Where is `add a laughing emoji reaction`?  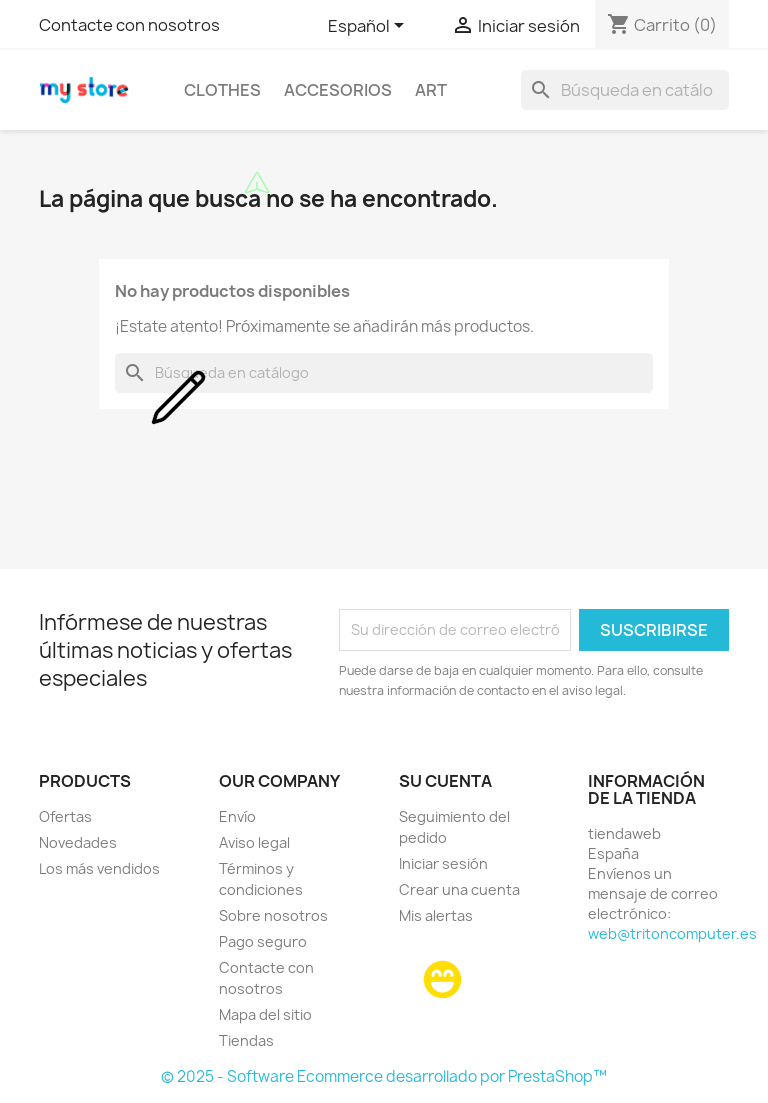 add a laughing emoji reaction is located at coordinates (442, 979).